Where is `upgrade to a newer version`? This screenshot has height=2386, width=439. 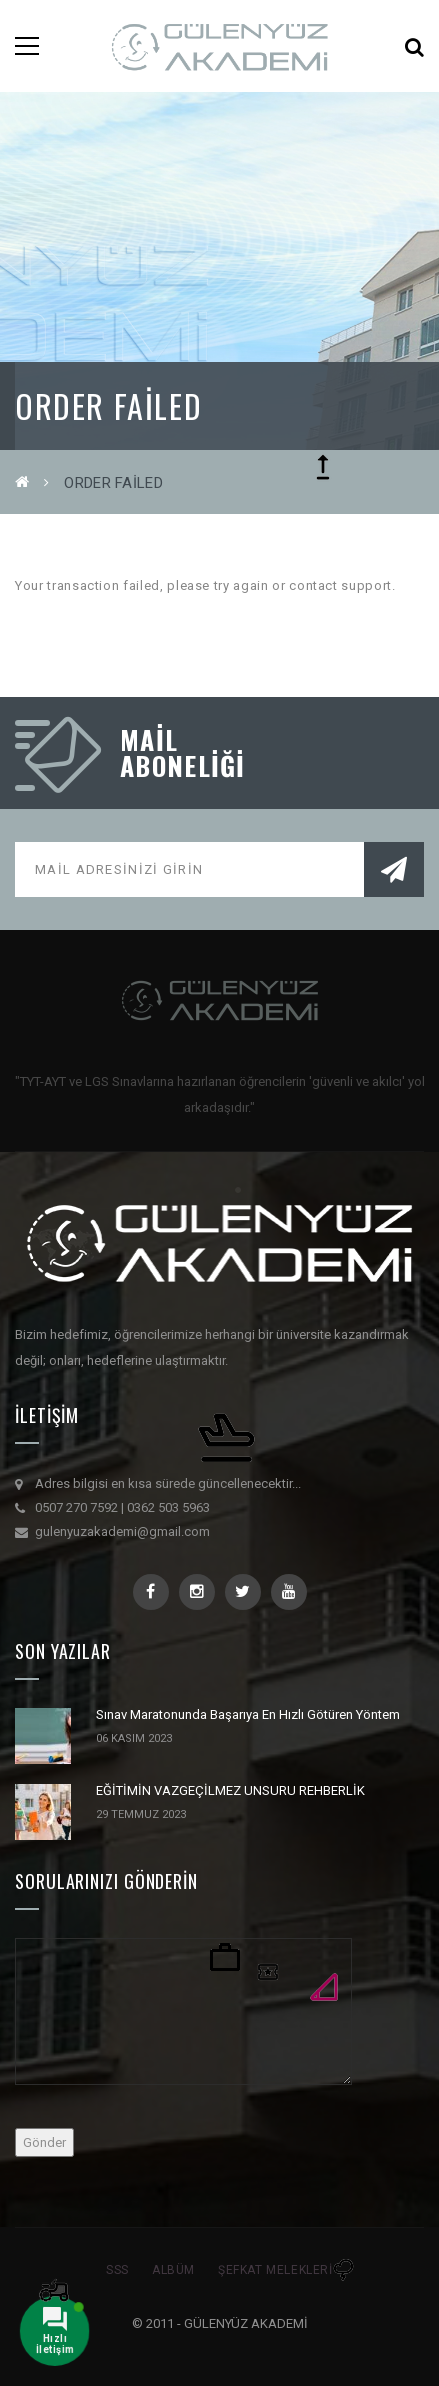 upgrade to a newer version is located at coordinates (323, 467).